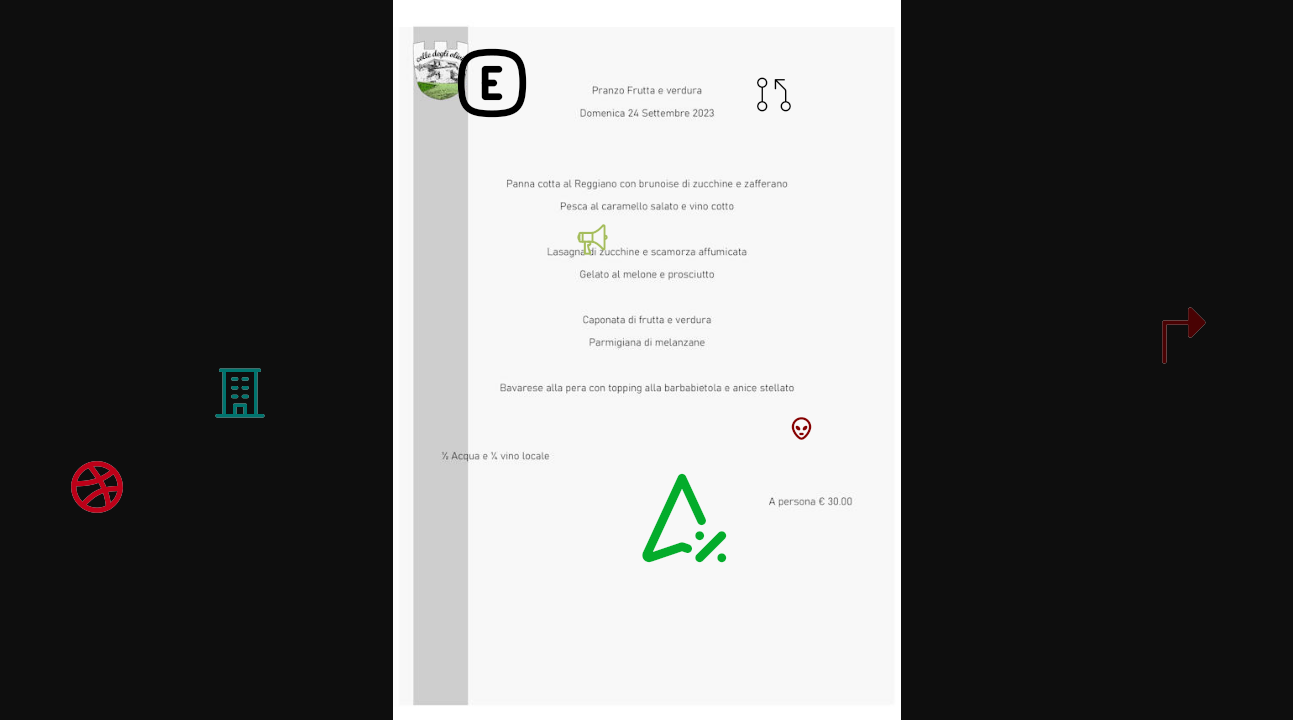 The height and width of the screenshot is (720, 1293). I want to click on indicates an item starting with the letter E, so click(492, 83).